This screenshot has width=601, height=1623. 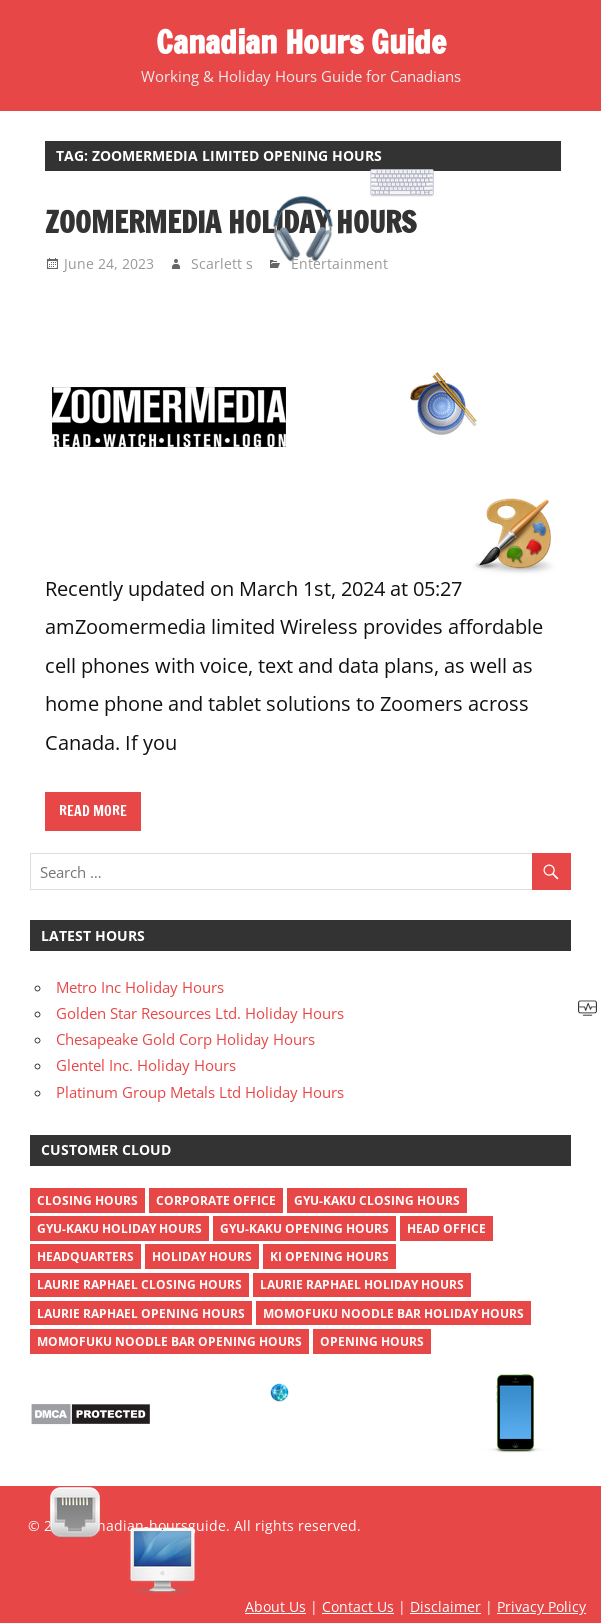 I want to click on open network browser to view connected devices, so click(x=279, y=1392).